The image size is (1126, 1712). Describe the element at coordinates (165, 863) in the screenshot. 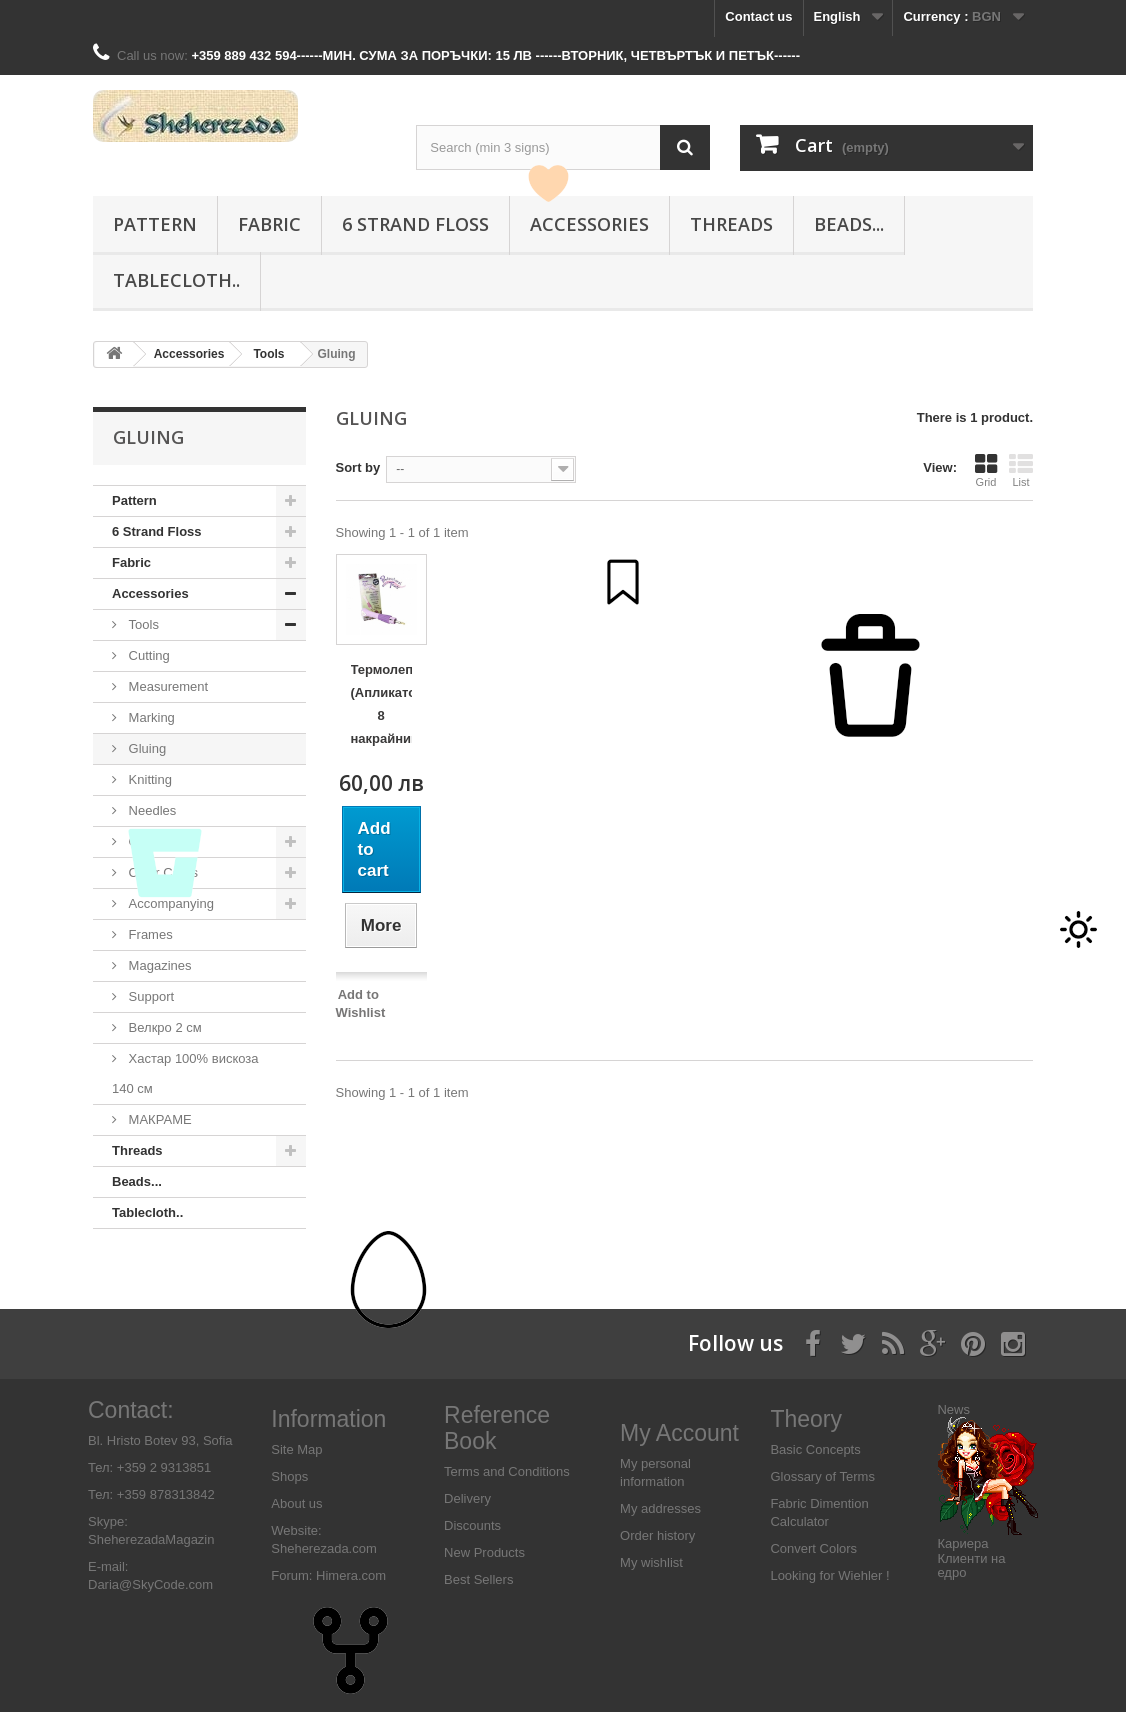

I see `link to Bitbucket repository` at that location.